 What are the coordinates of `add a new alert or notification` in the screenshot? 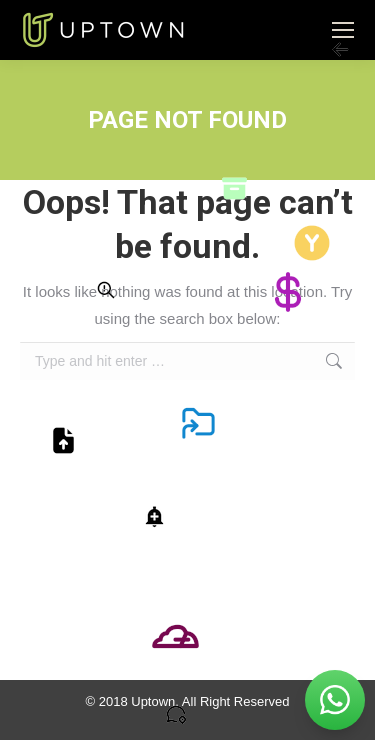 It's located at (154, 516).